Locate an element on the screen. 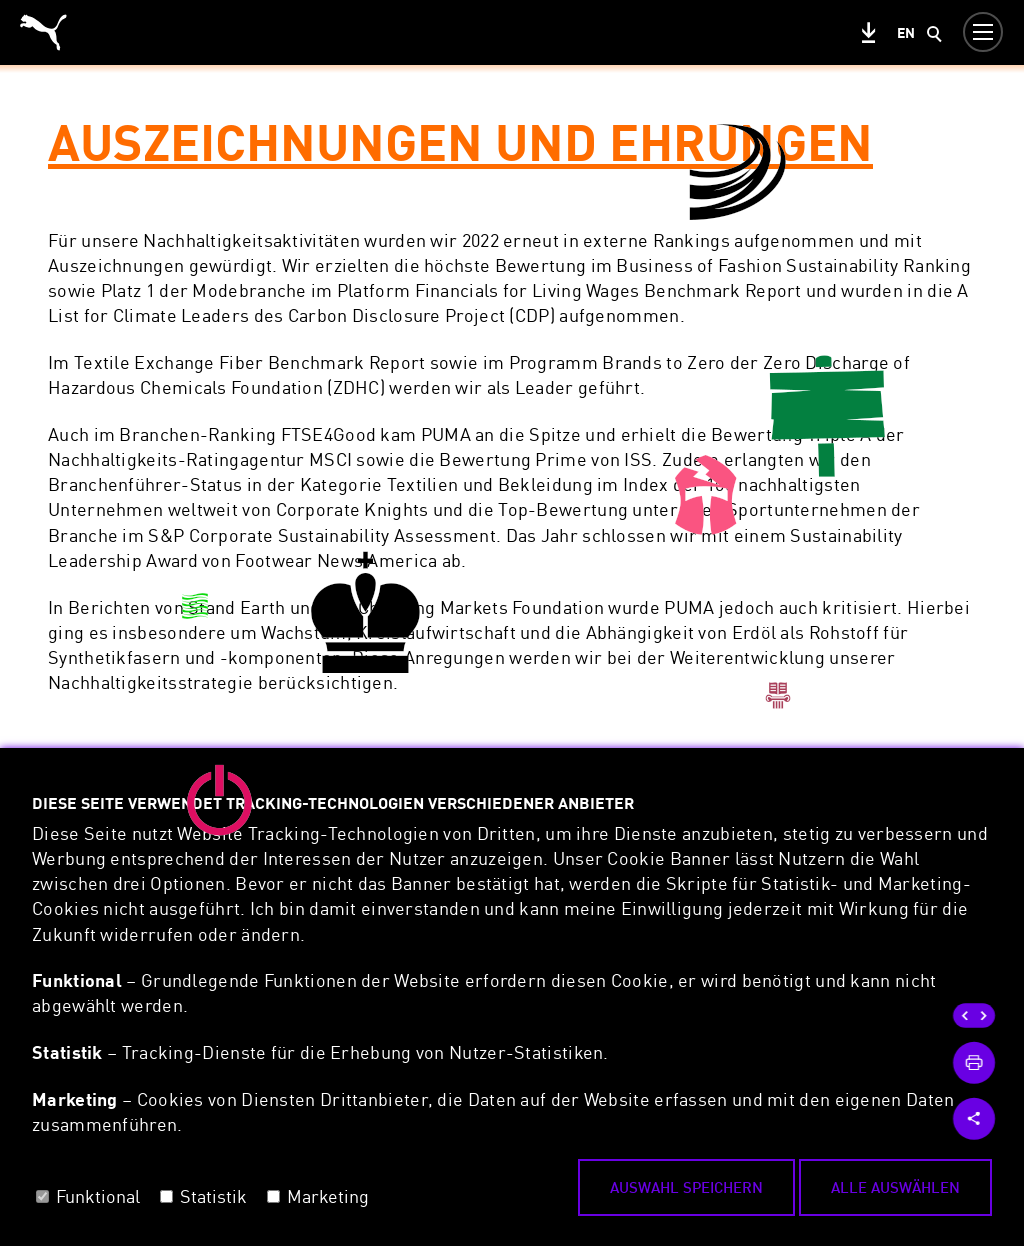 This screenshot has height=1246, width=1024. turn device on or off is located at coordinates (219, 799).